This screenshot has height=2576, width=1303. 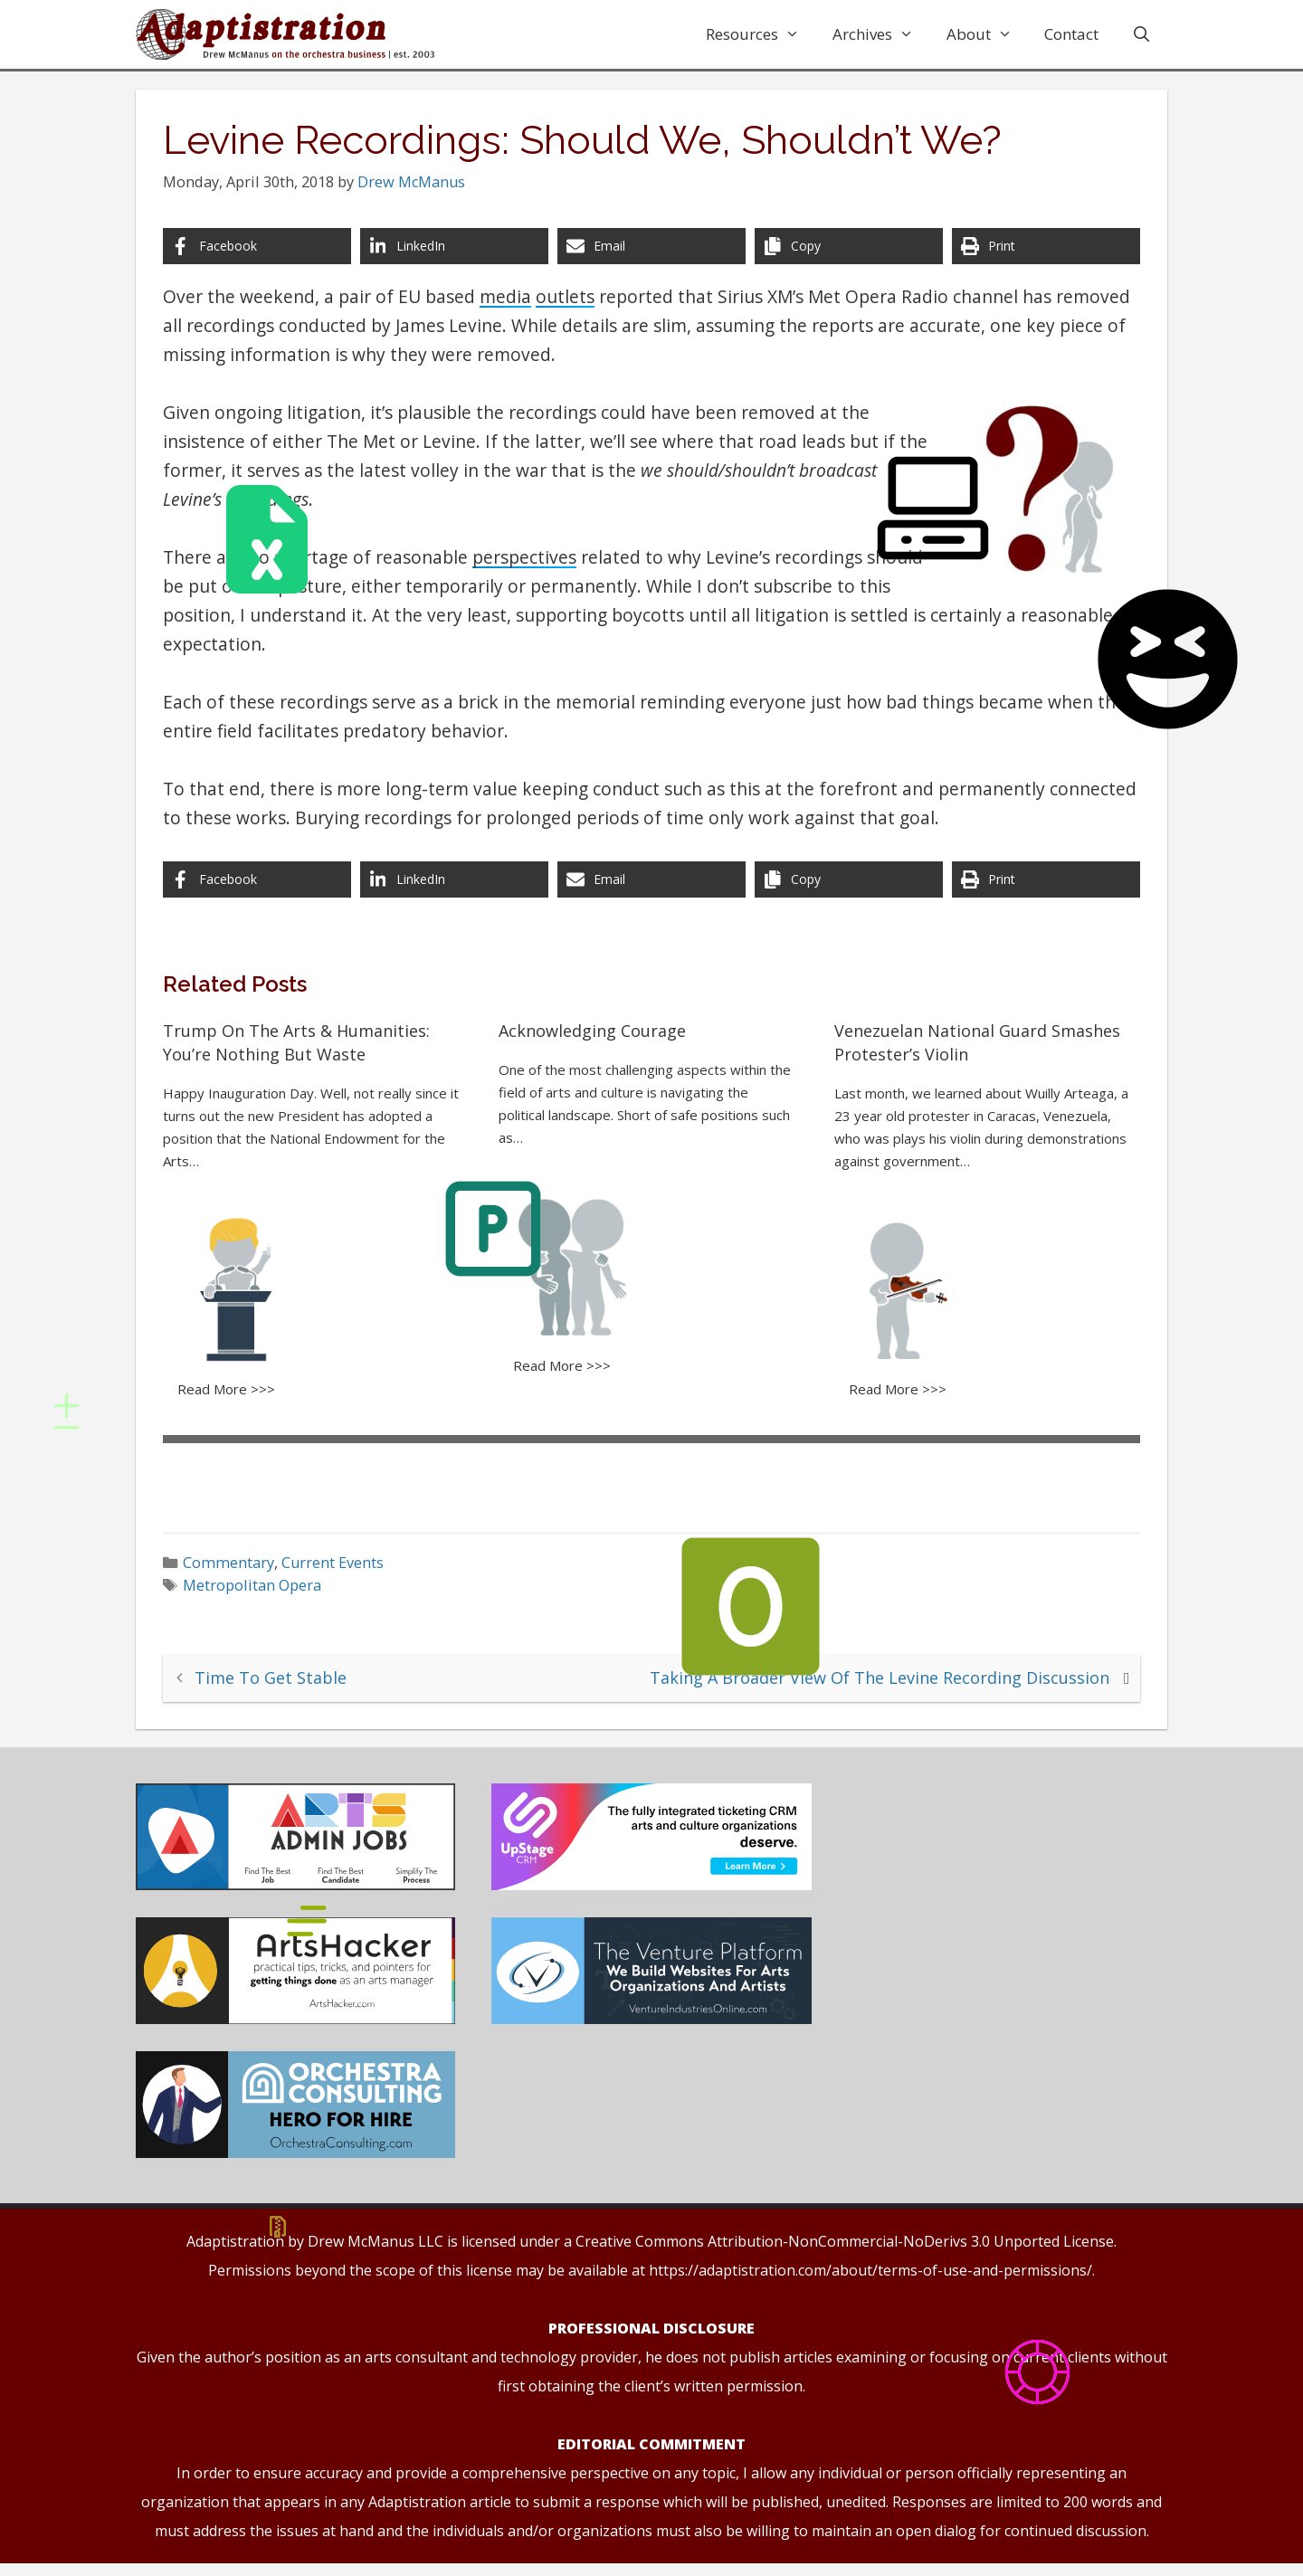 What do you see at coordinates (933, 509) in the screenshot?
I see `open github codespaces` at bounding box center [933, 509].